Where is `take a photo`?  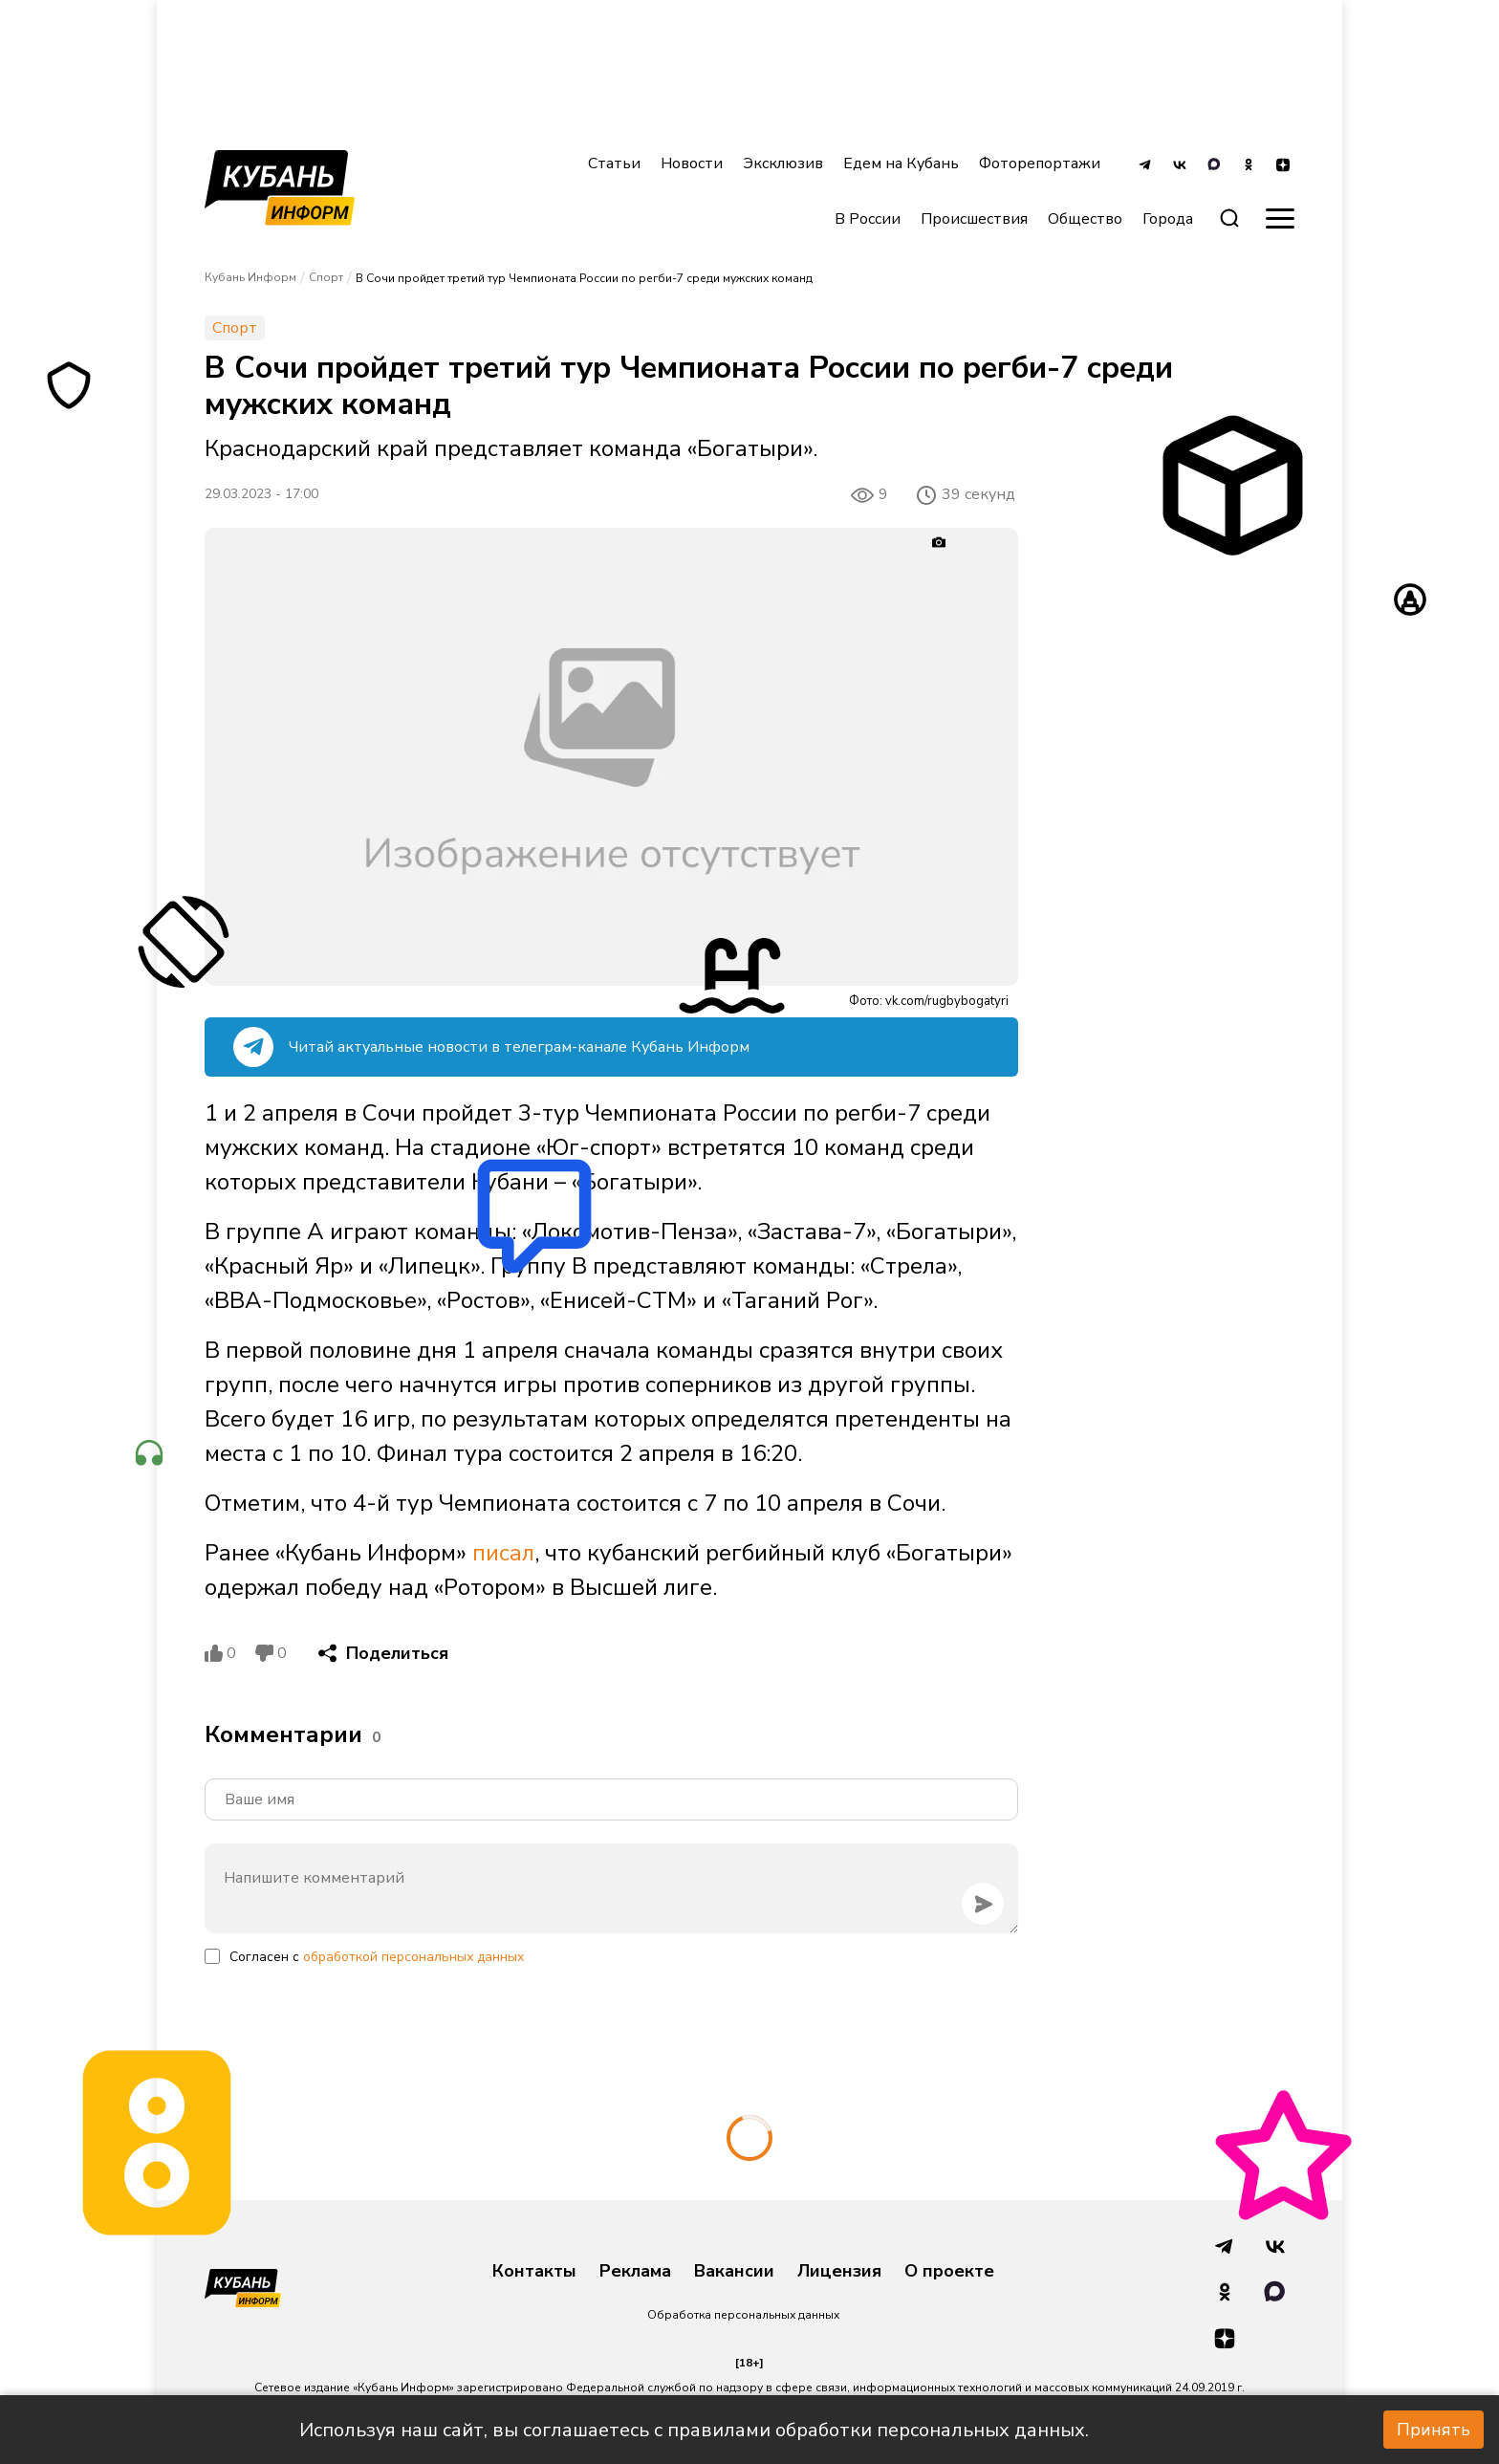 take a photo is located at coordinates (939, 542).